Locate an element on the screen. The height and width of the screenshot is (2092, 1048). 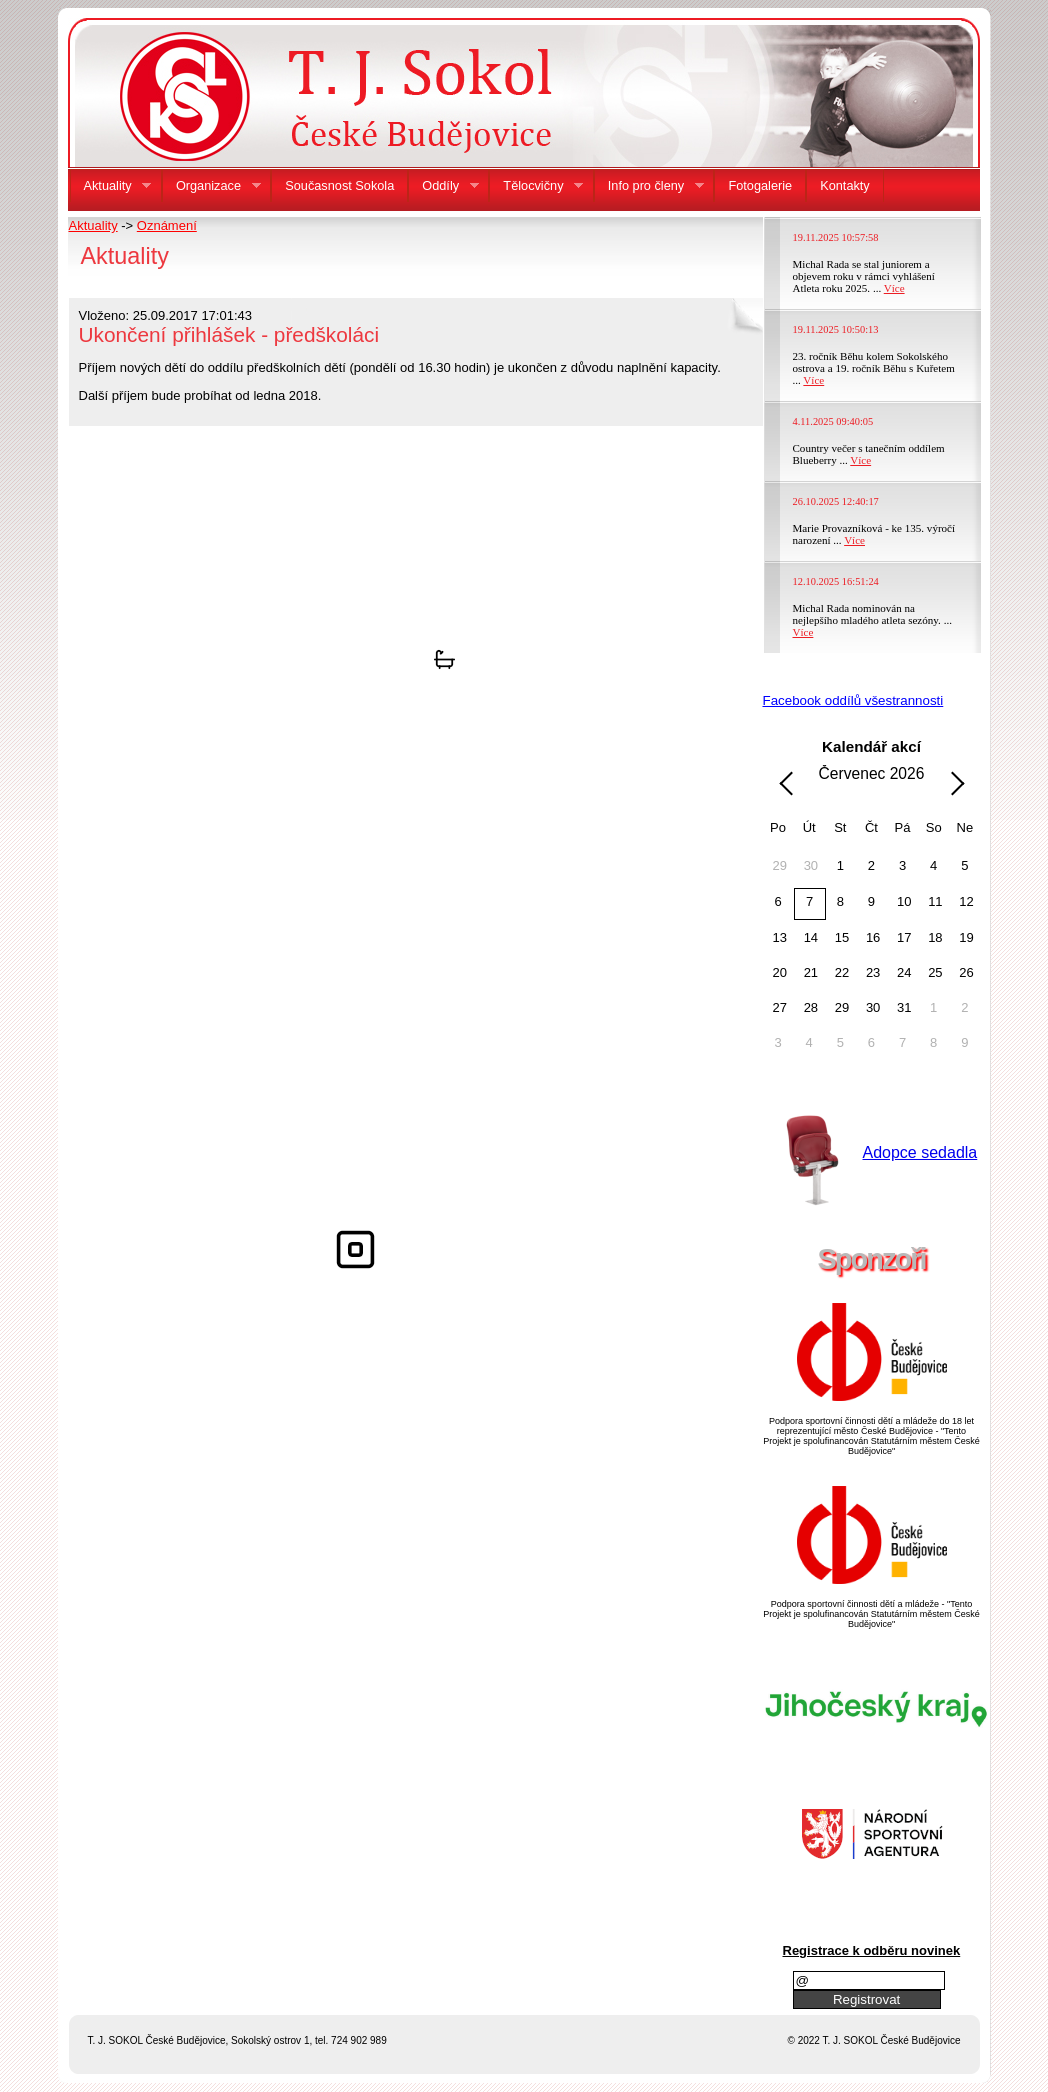
bathroom amenity indicator is located at coordinates (444, 659).